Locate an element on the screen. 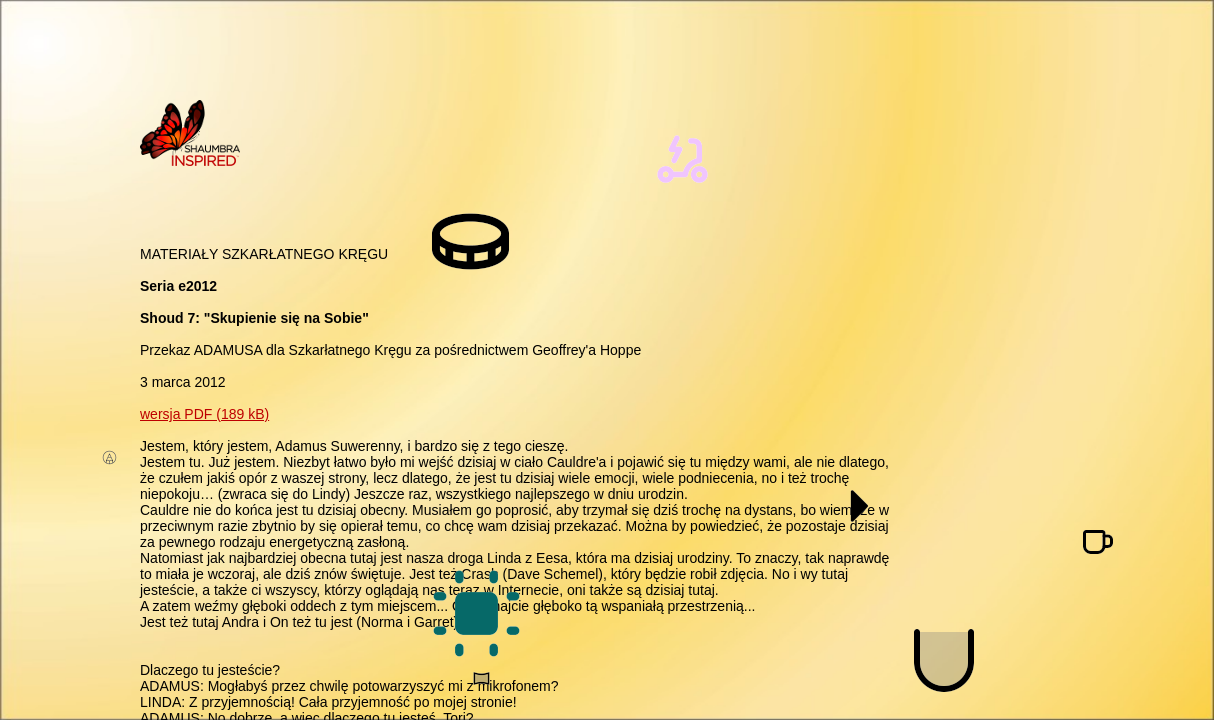 The height and width of the screenshot is (720, 1214). switch to panorama photo mode is located at coordinates (481, 678).